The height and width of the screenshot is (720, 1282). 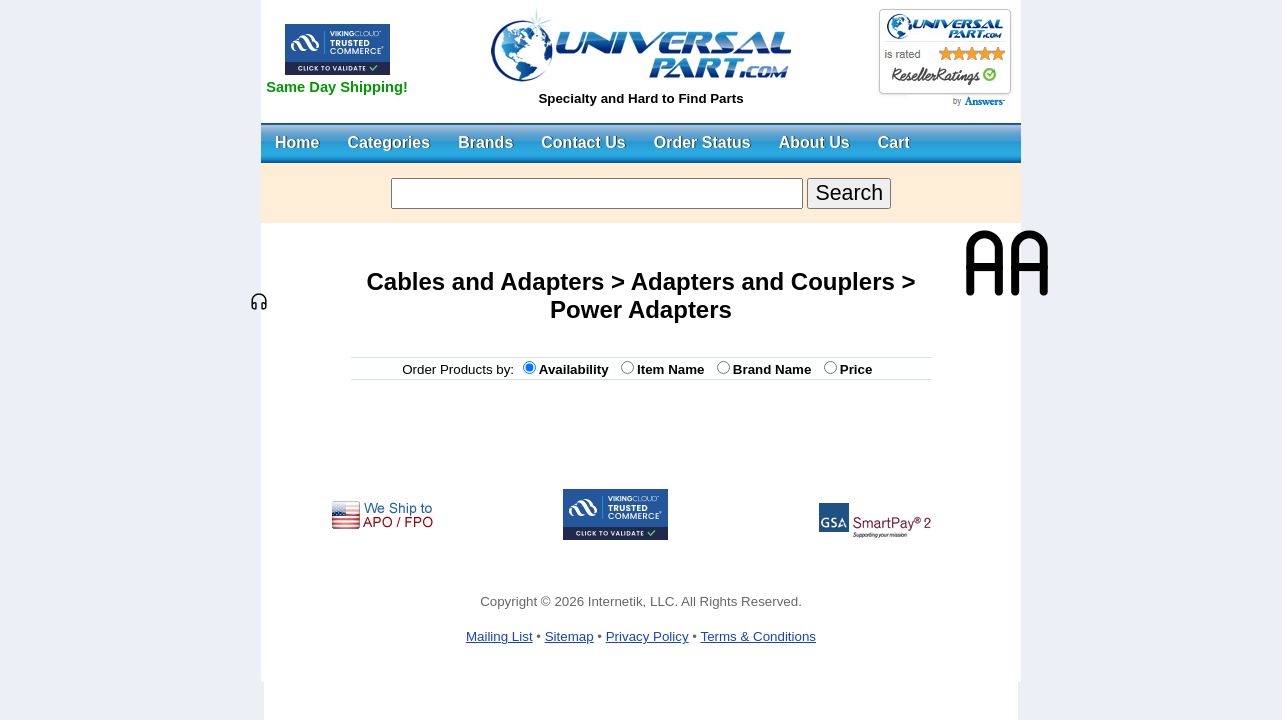 What do you see at coordinates (259, 302) in the screenshot?
I see `listen to audio or music` at bounding box center [259, 302].